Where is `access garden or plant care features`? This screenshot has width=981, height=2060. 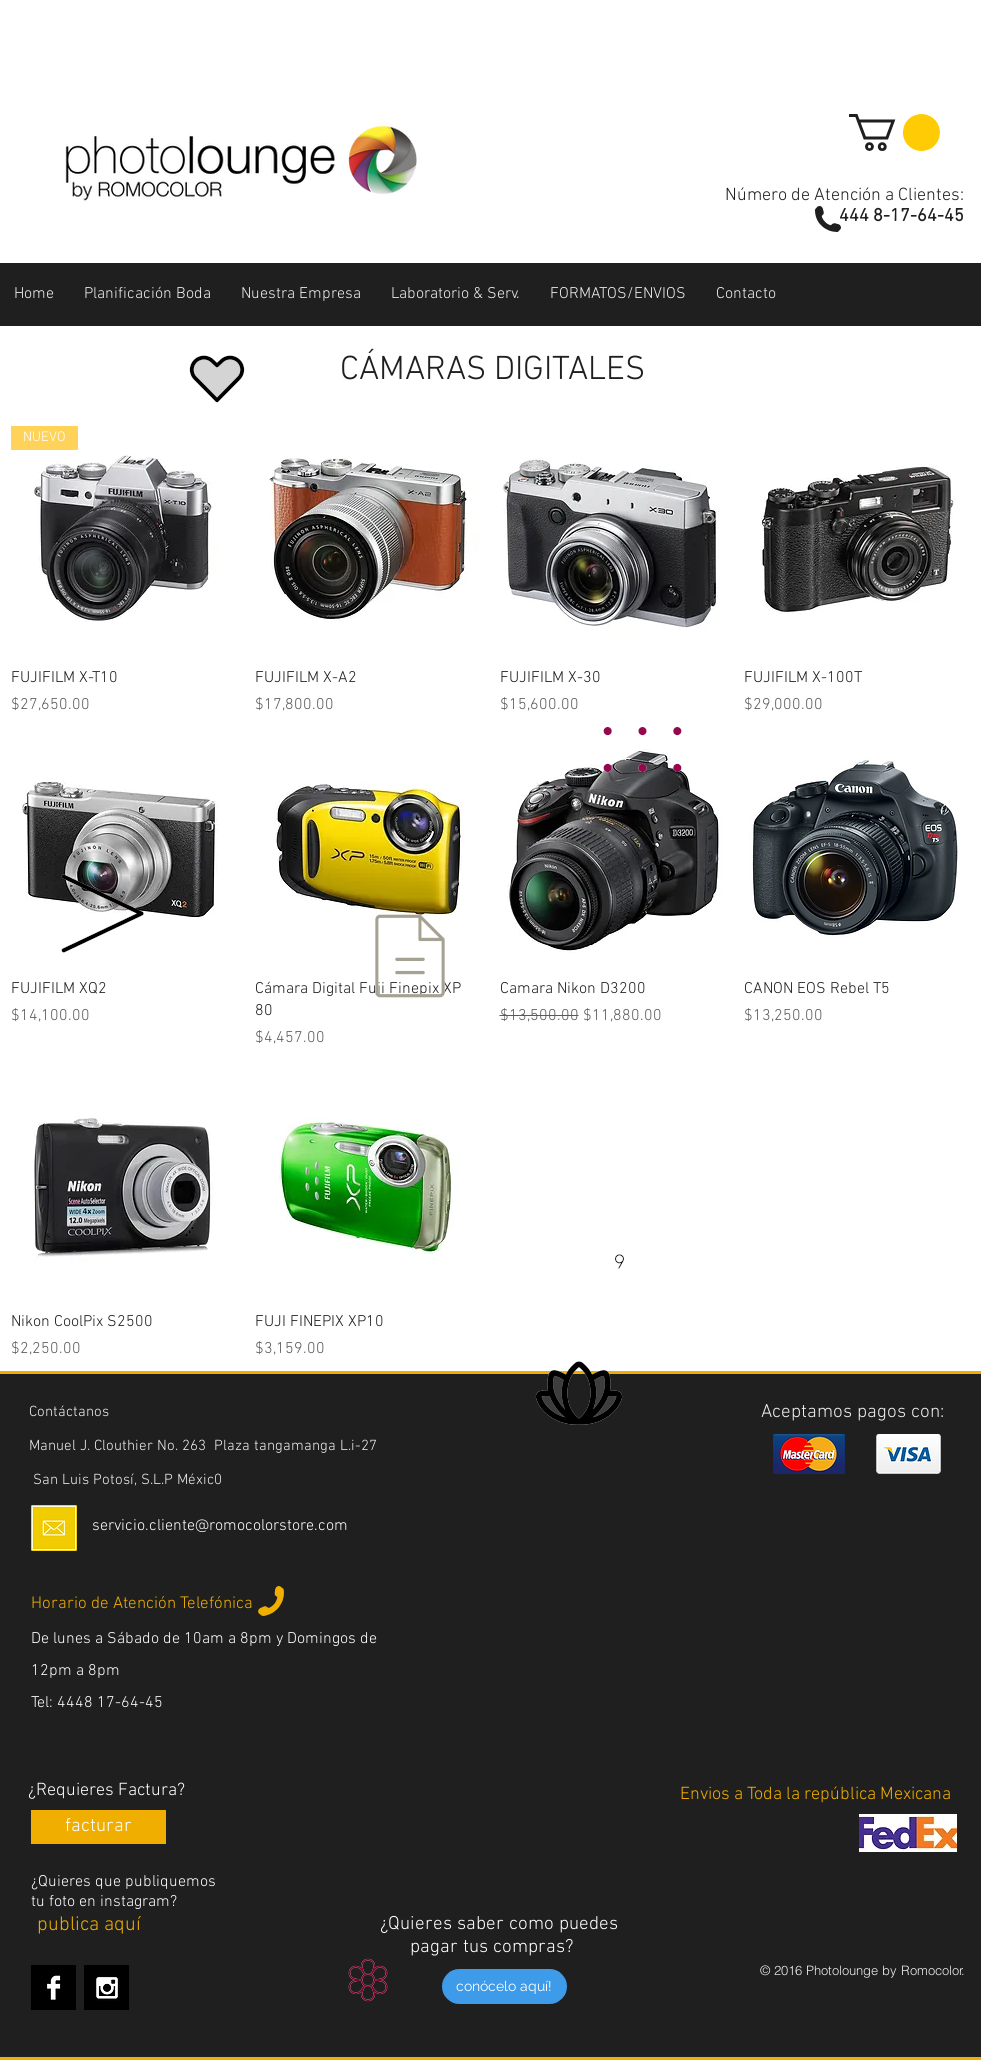 access garden or plant care features is located at coordinates (368, 1980).